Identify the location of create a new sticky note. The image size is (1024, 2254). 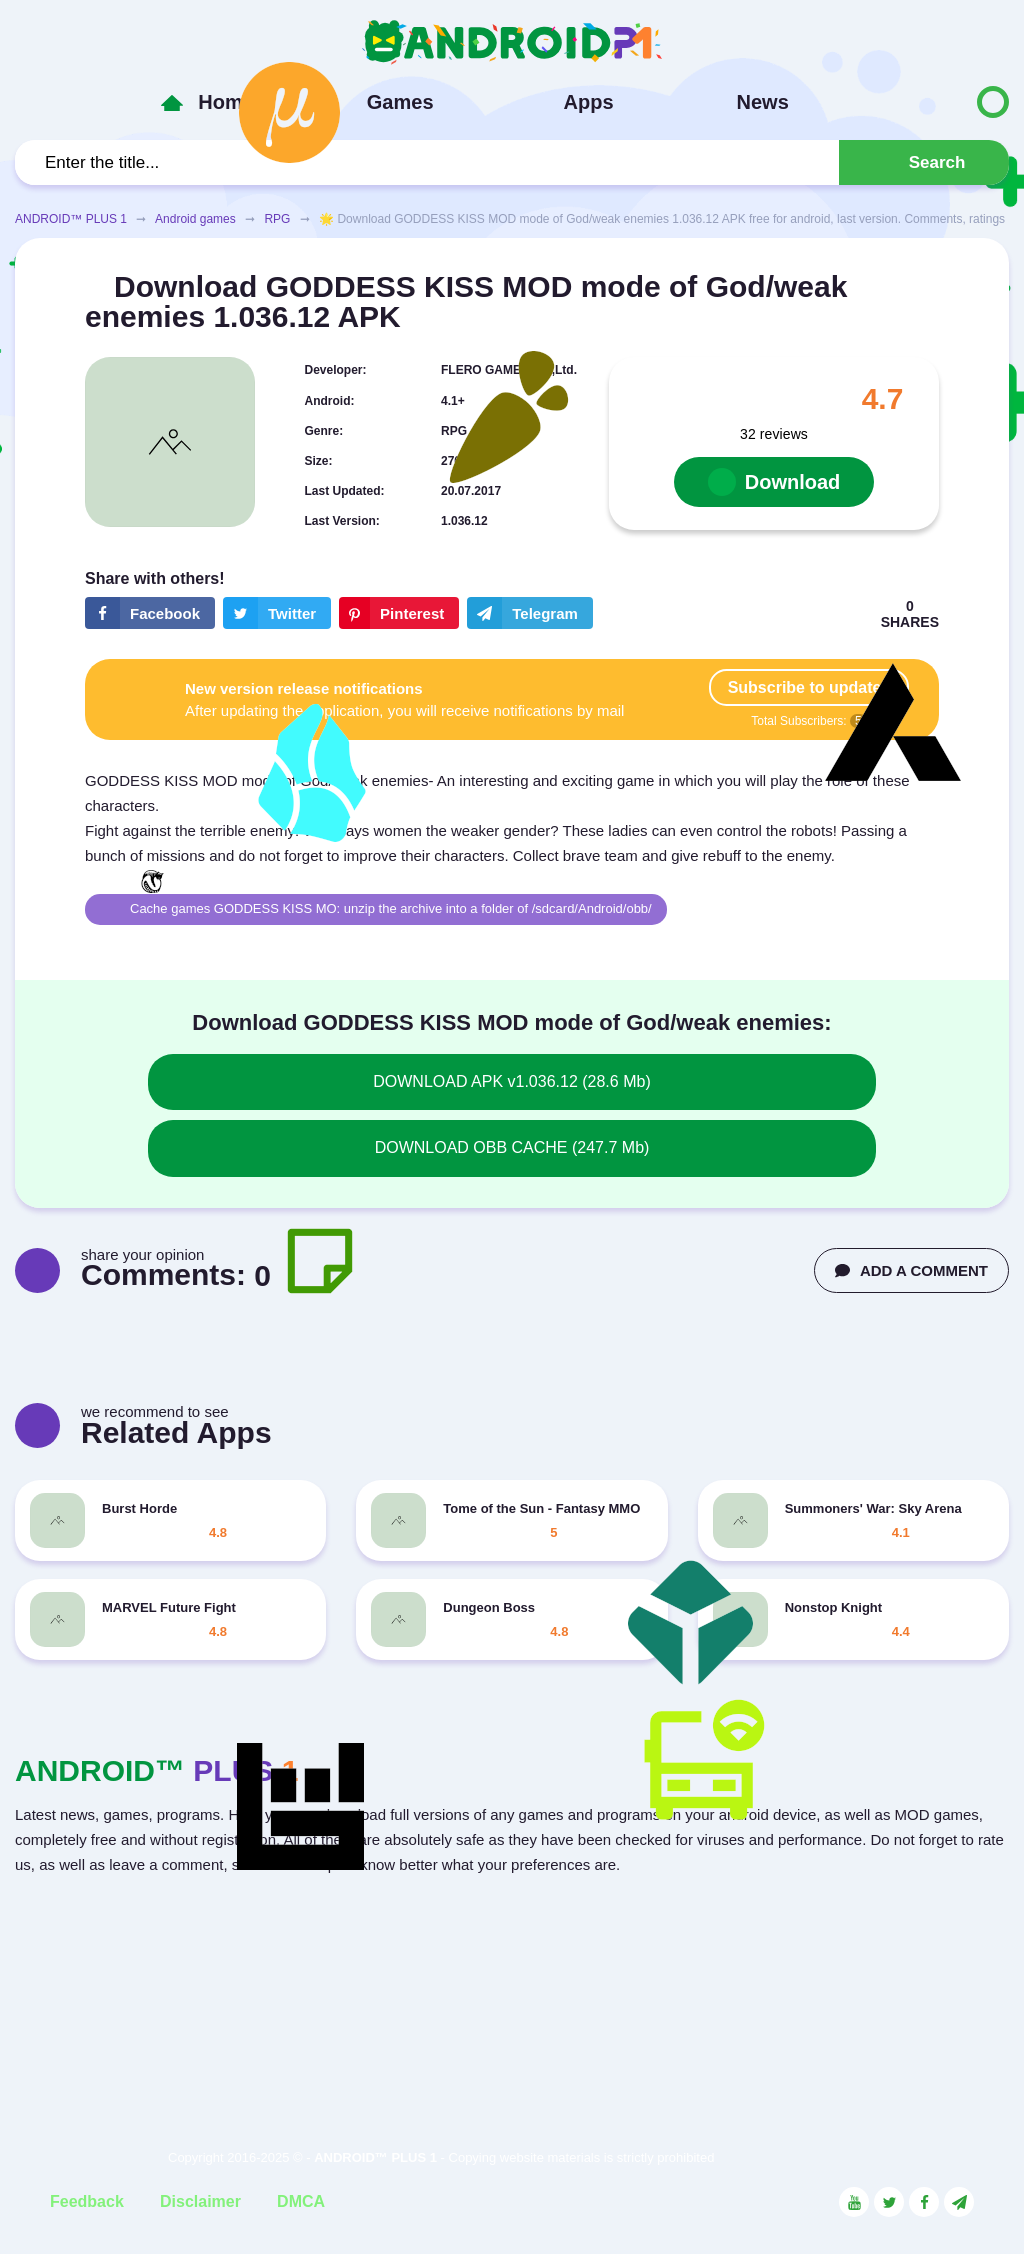
(320, 1261).